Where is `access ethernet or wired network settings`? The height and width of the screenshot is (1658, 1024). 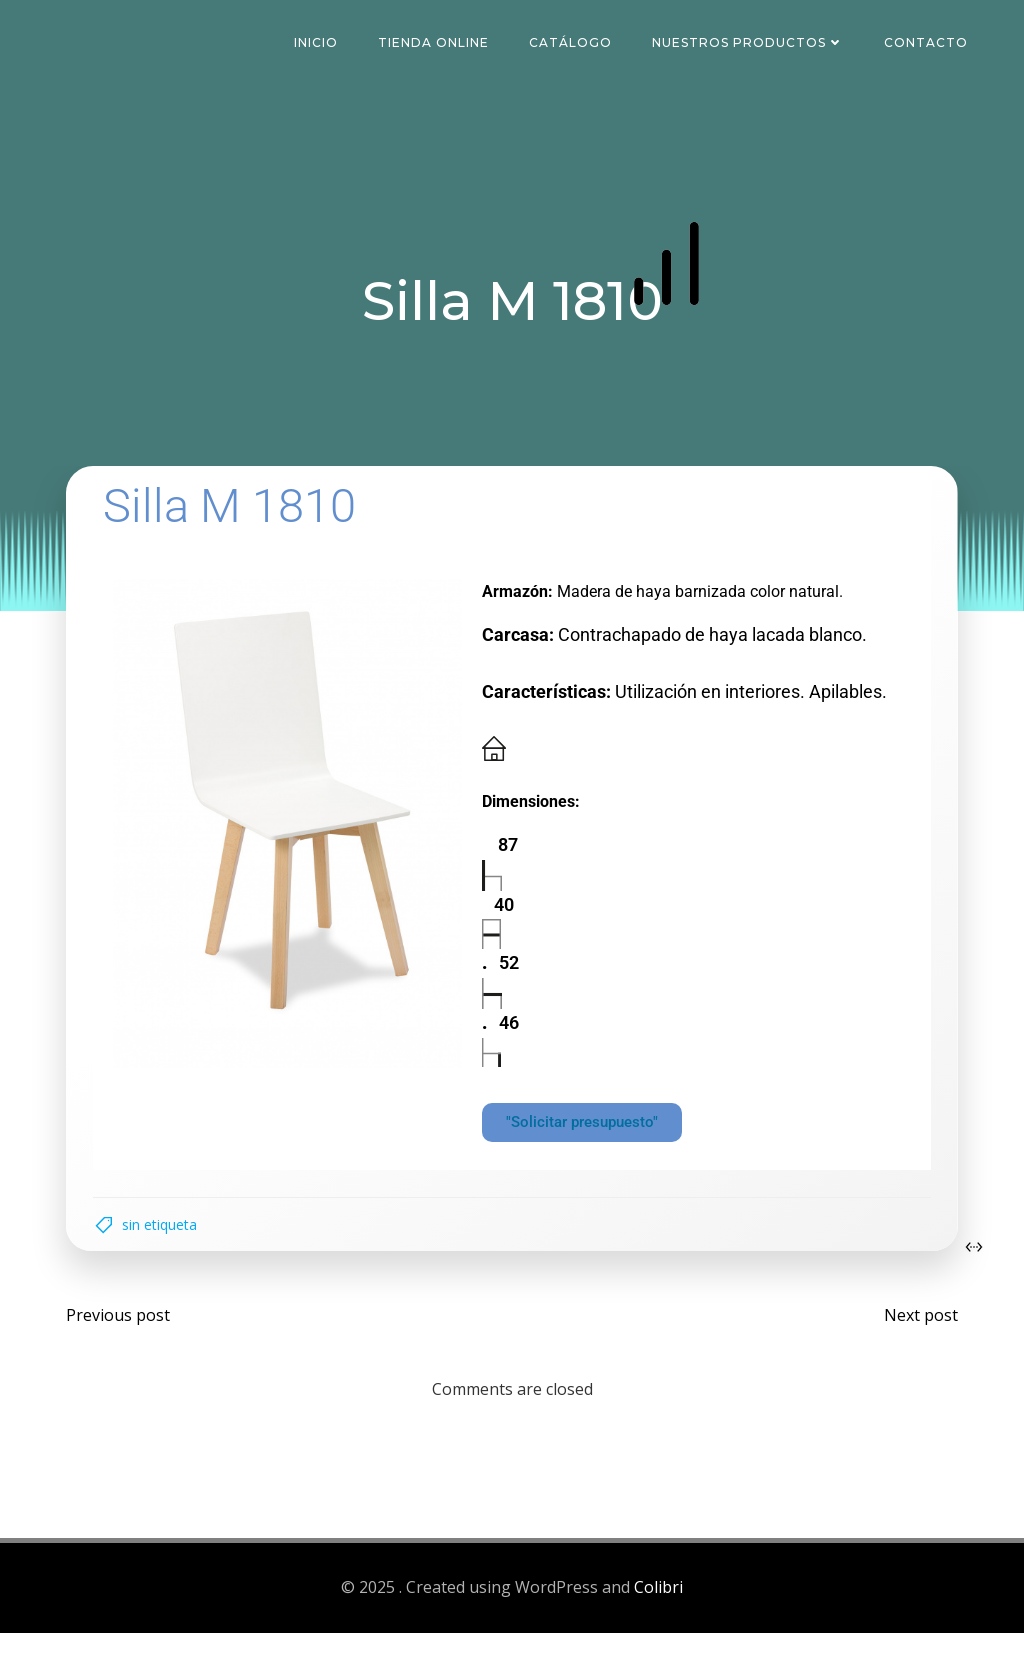
access ethernet or wired network settings is located at coordinates (974, 1247).